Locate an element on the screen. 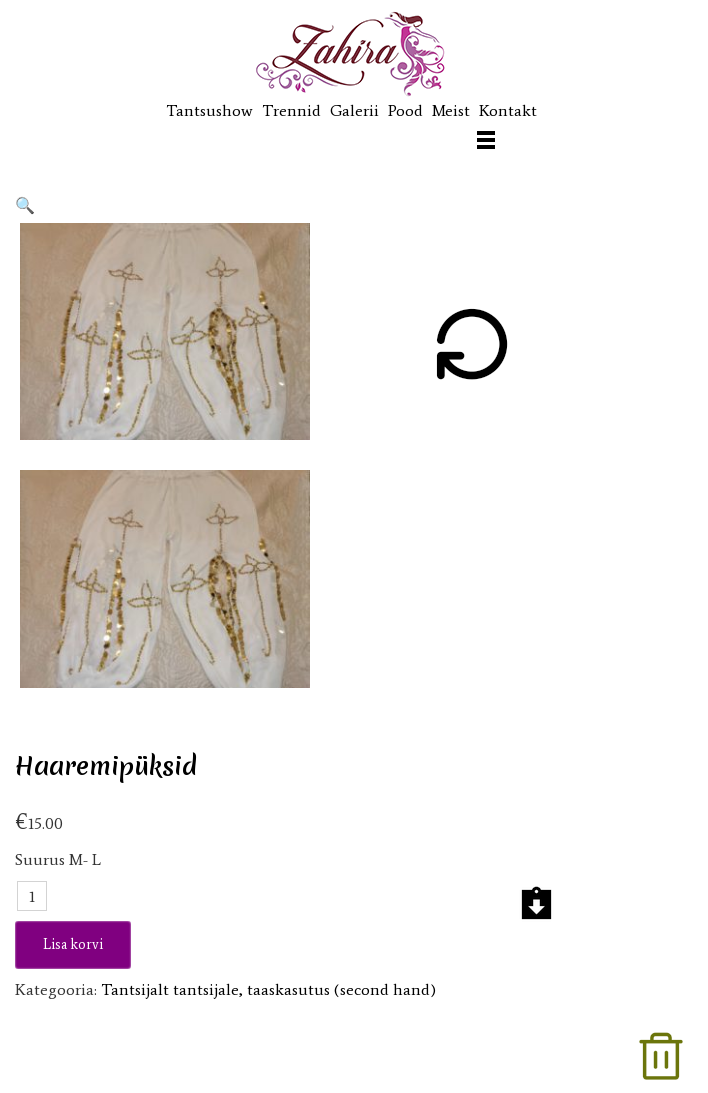 The width and height of the screenshot is (708, 1093). delete this item is located at coordinates (661, 1058).